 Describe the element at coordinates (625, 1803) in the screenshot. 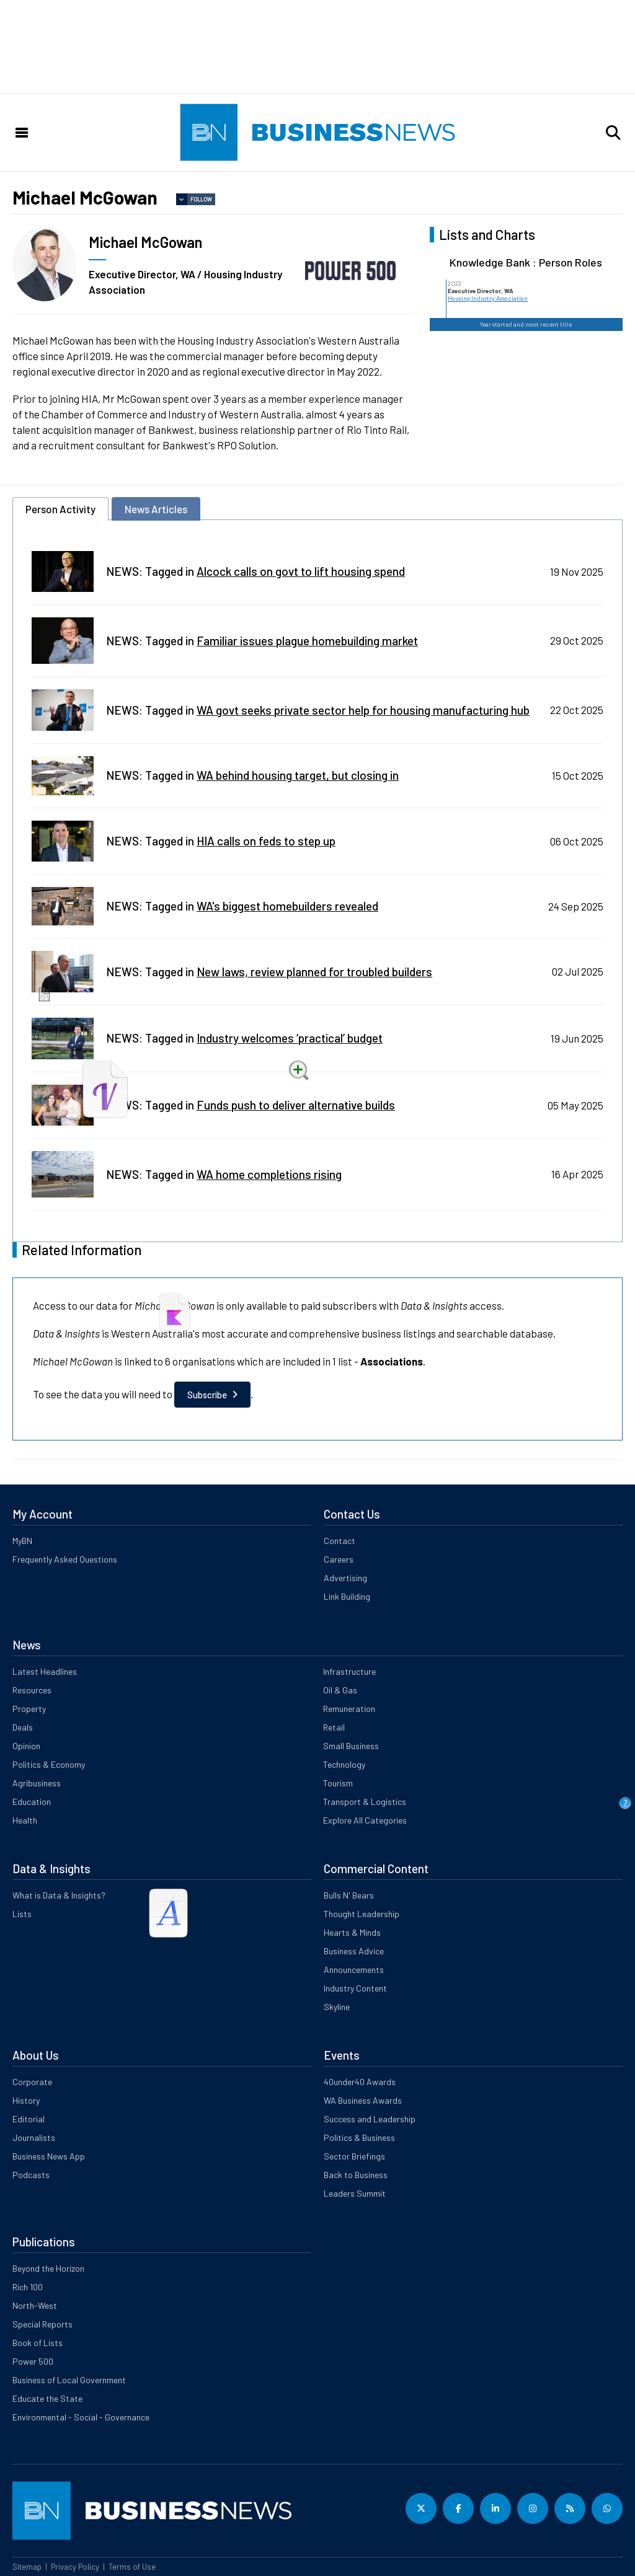

I see `access help documentation and support` at that location.